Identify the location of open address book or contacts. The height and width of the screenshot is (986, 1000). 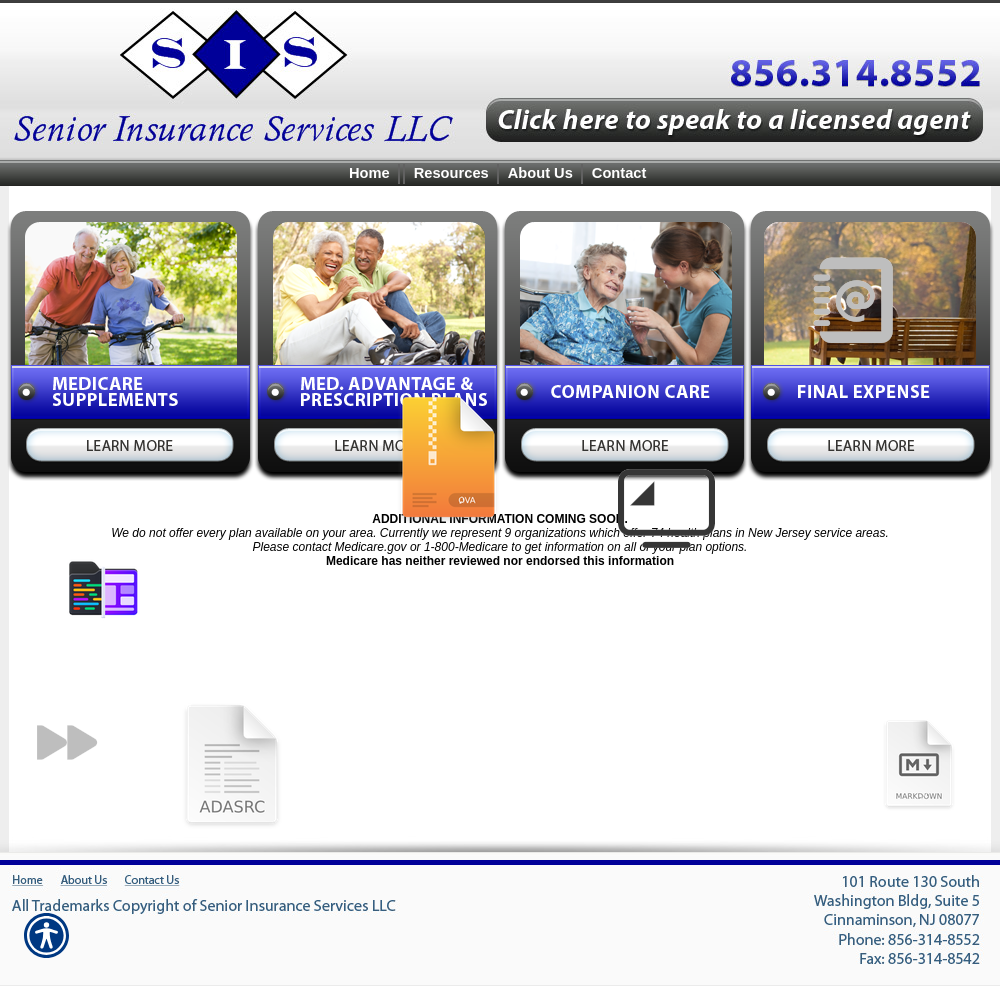
(858, 297).